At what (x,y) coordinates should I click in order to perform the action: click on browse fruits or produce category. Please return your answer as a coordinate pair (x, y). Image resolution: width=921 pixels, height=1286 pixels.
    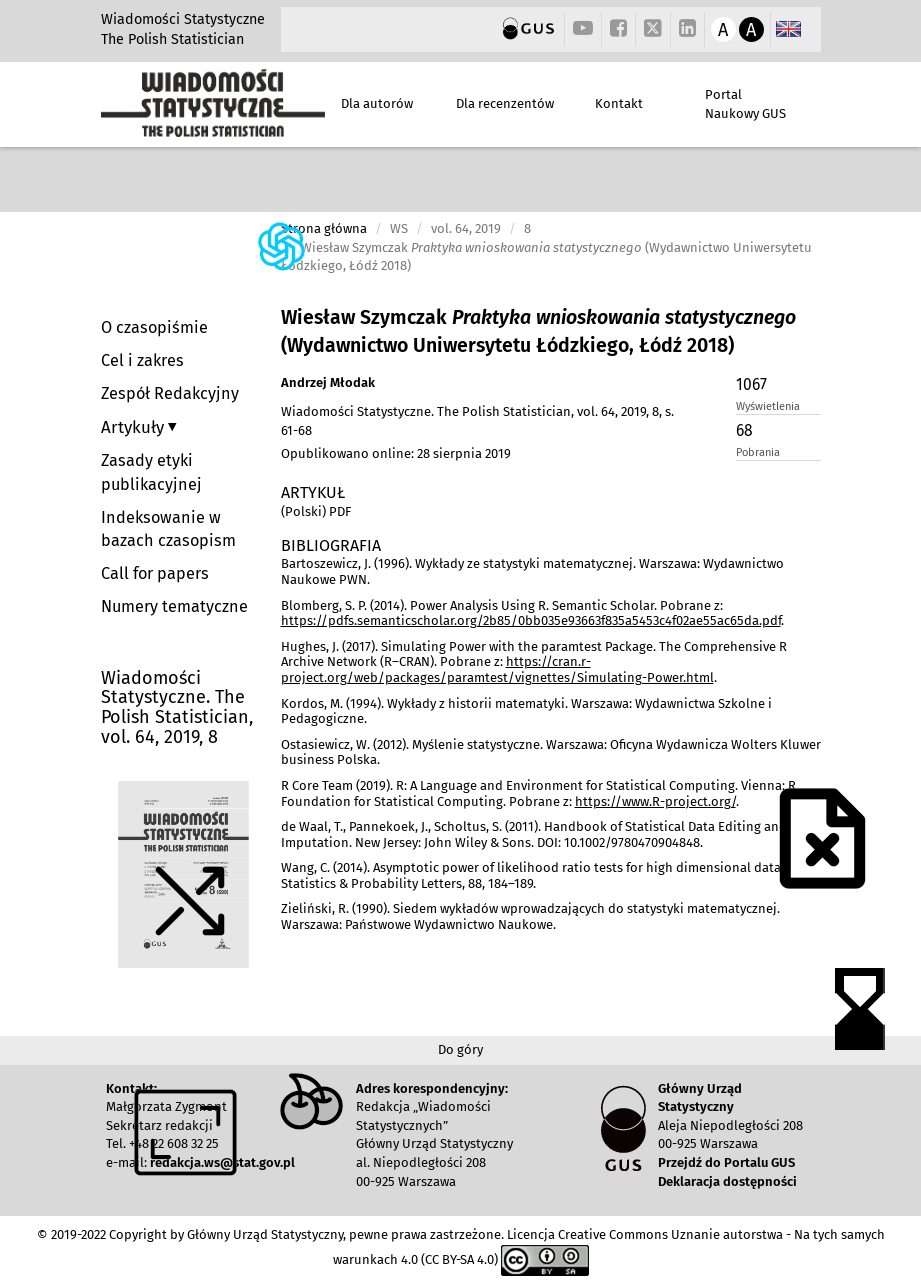
    Looking at the image, I should click on (310, 1101).